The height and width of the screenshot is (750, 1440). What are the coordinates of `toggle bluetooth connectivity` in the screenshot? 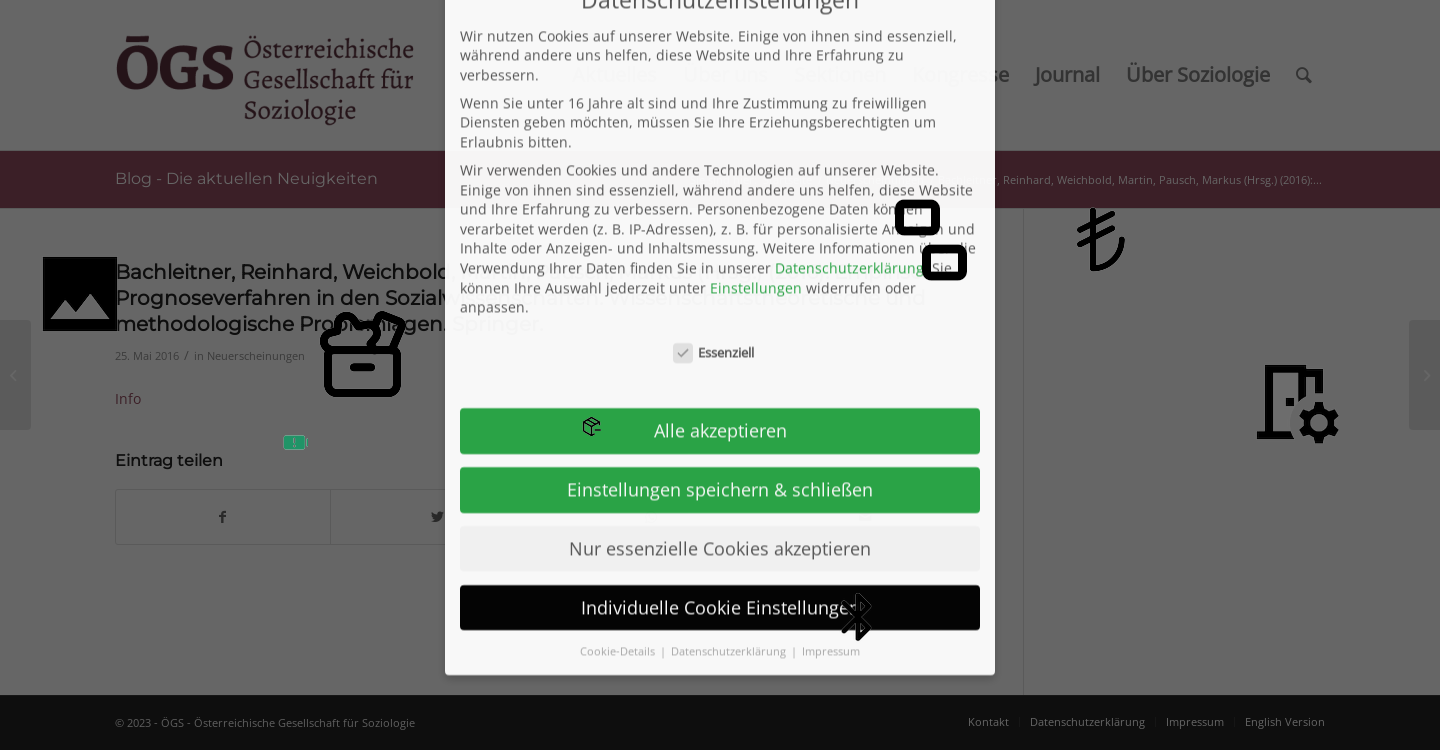 It's located at (858, 617).